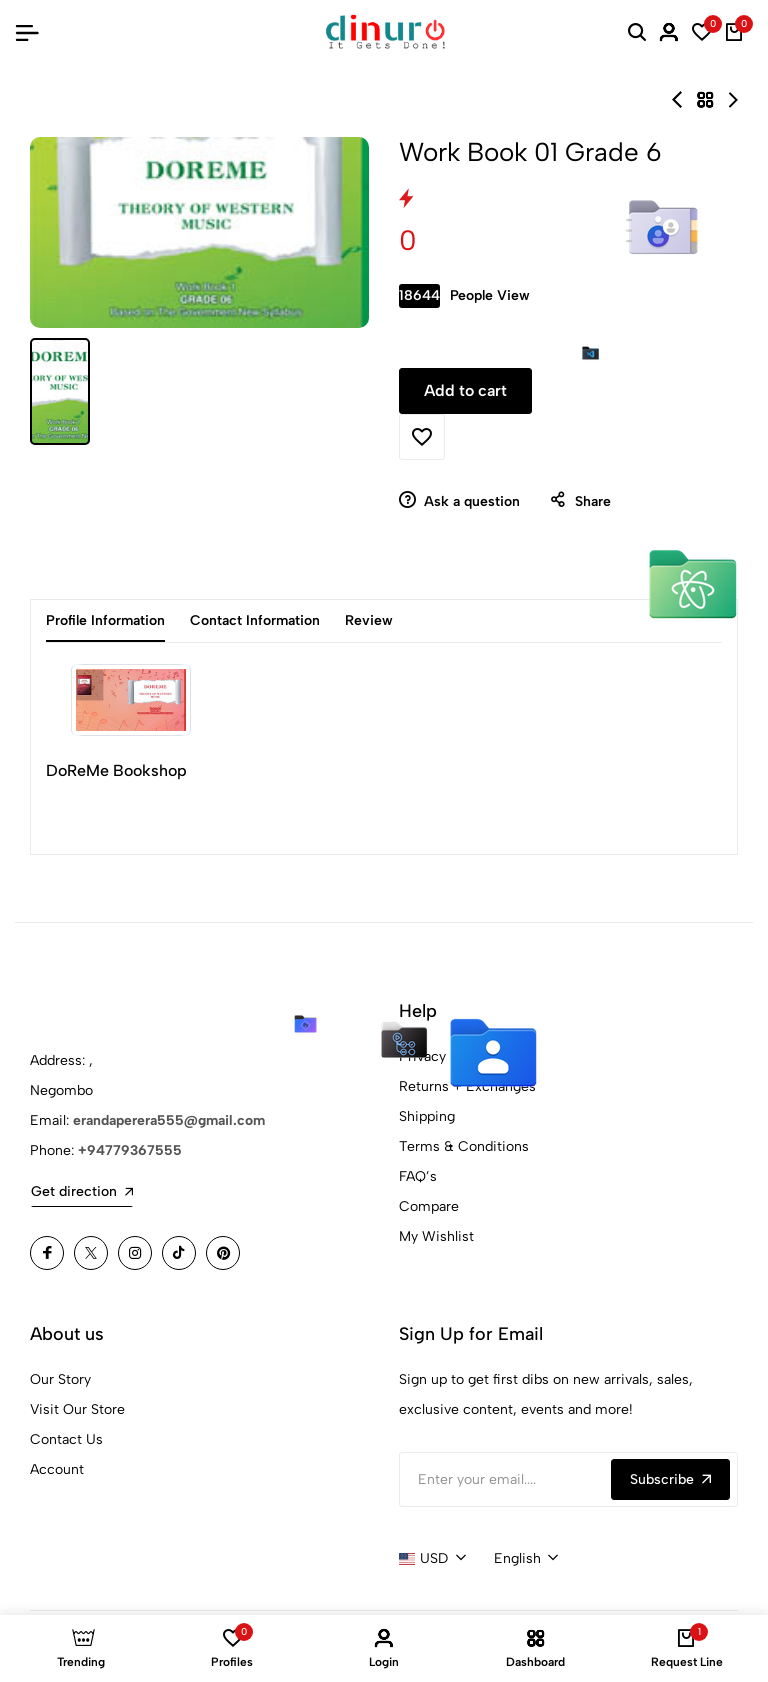 Image resolution: width=768 pixels, height=1682 pixels. What do you see at coordinates (663, 229) in the screenshot?
I see `open microsoft contacts folder` at bounding box center [663, 229].